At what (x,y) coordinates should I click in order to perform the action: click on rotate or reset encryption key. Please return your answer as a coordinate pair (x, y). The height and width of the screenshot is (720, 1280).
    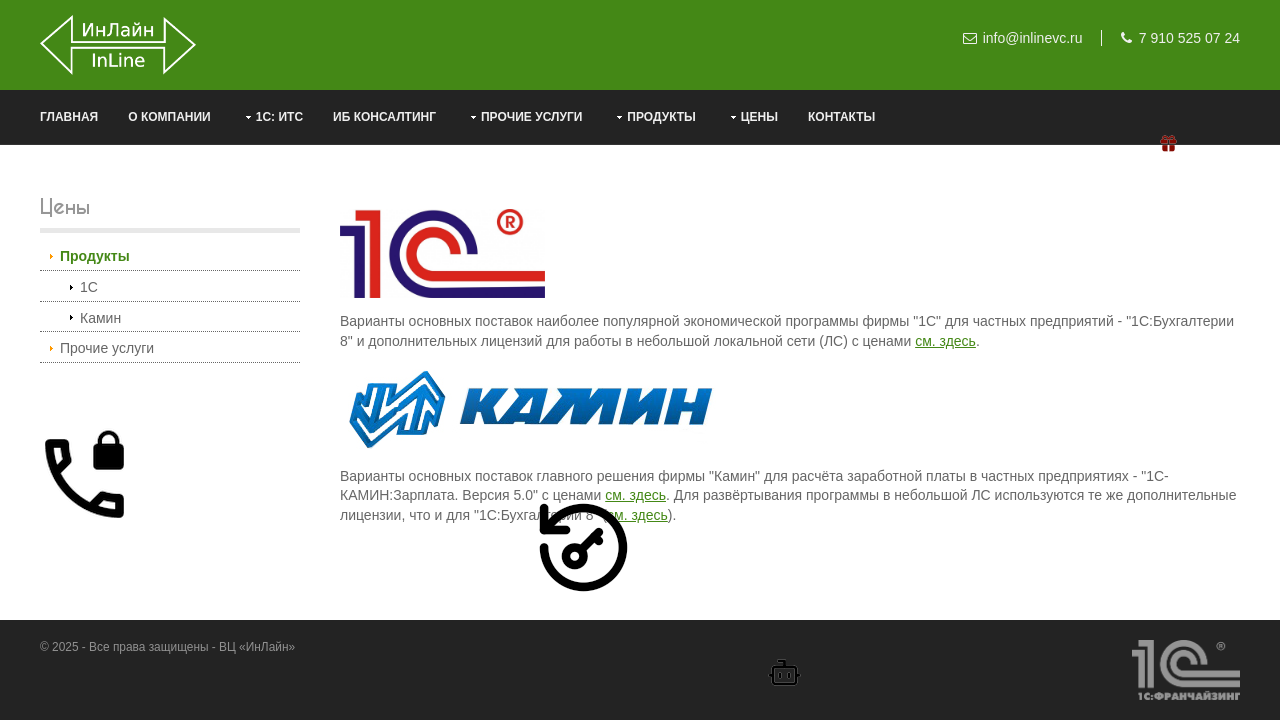
    Looking at the image, I should click on (583, 547).